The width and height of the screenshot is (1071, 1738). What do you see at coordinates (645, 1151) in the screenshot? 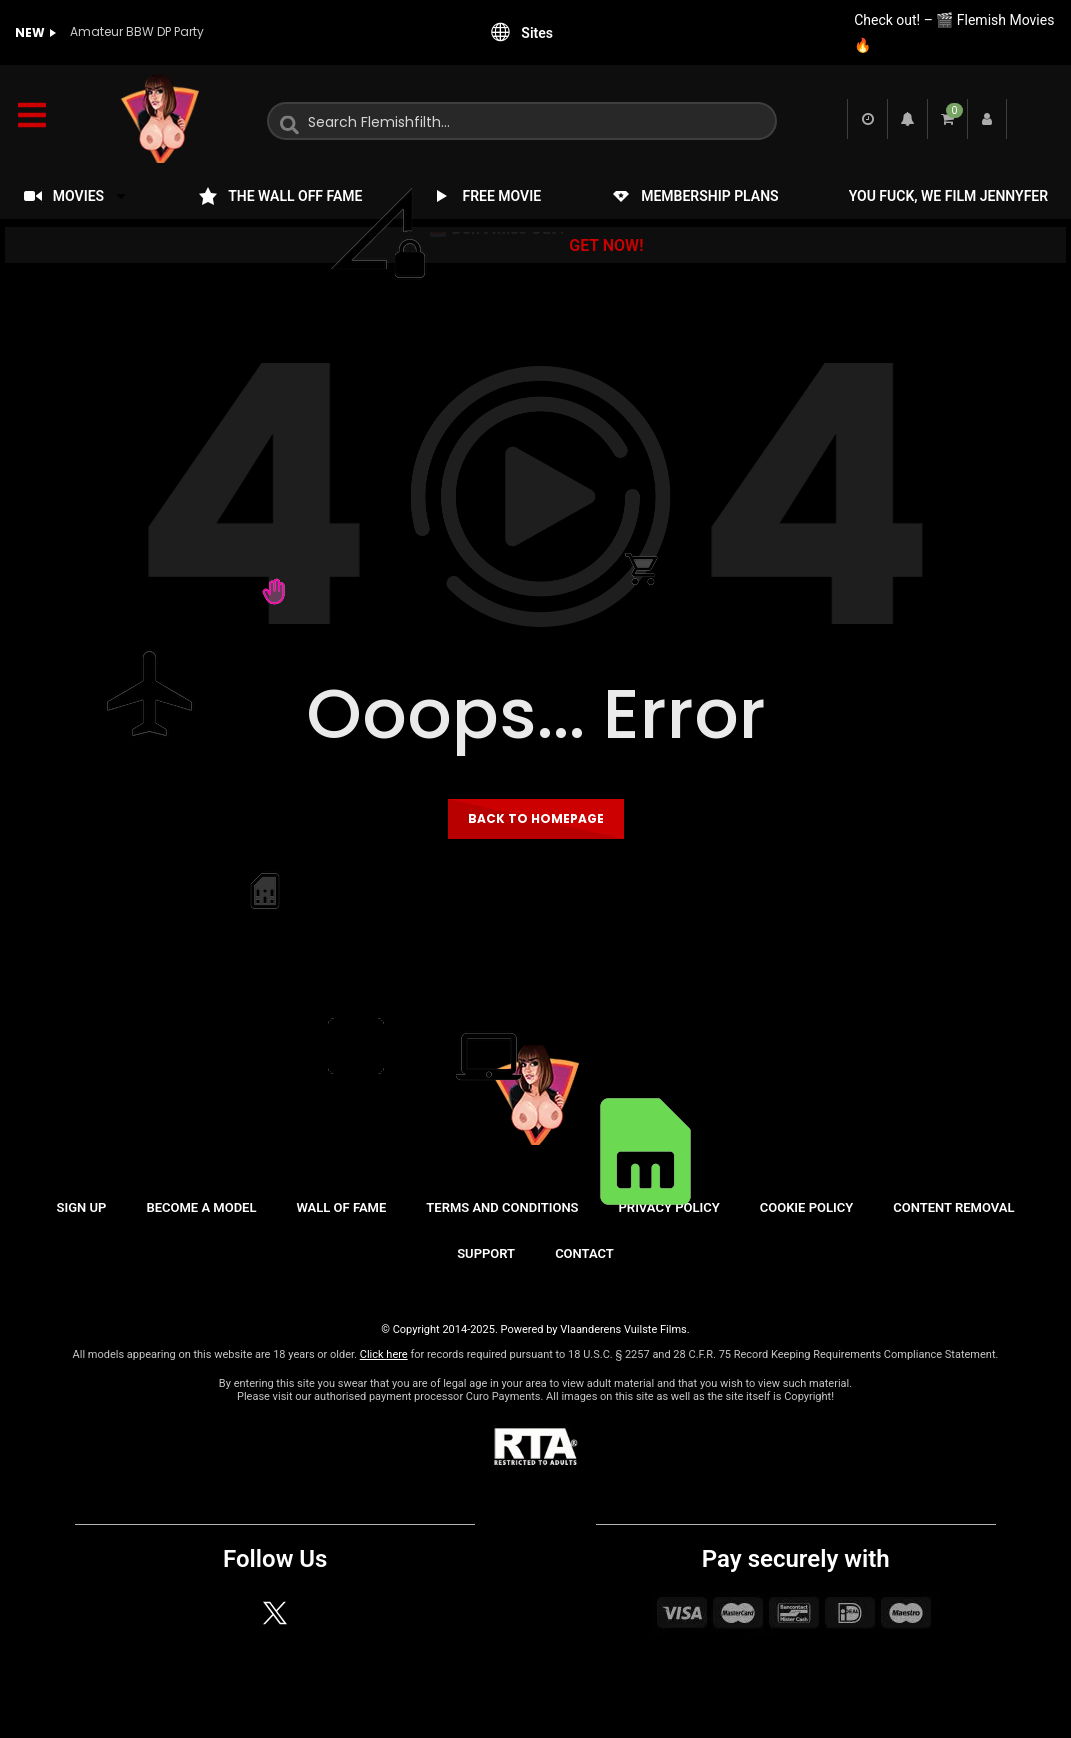
I see `manage sim card settings` at bounding box center [645, 1151].